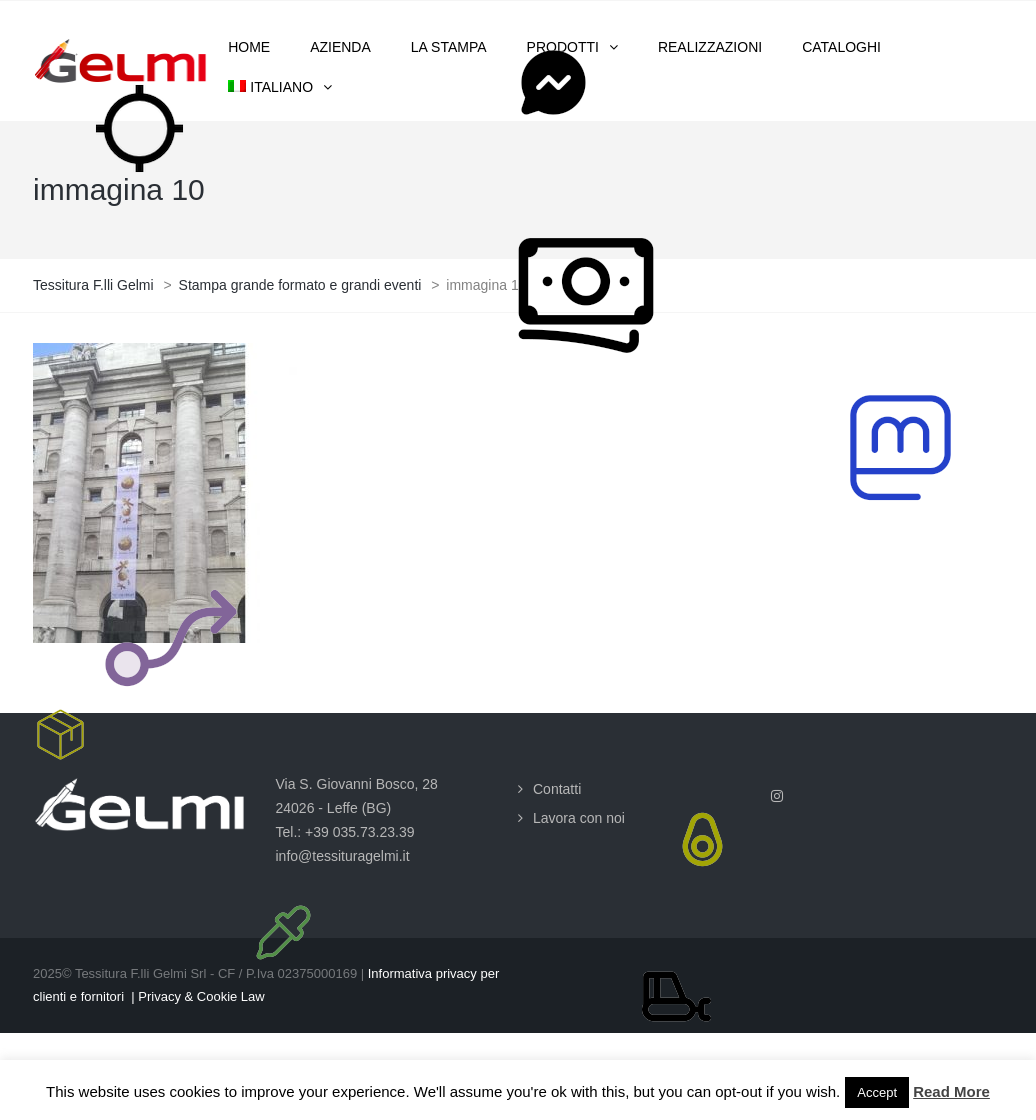  Describe the element at coordinates (676, 996) in the screenshot. I see `construction or building project category` at that location.